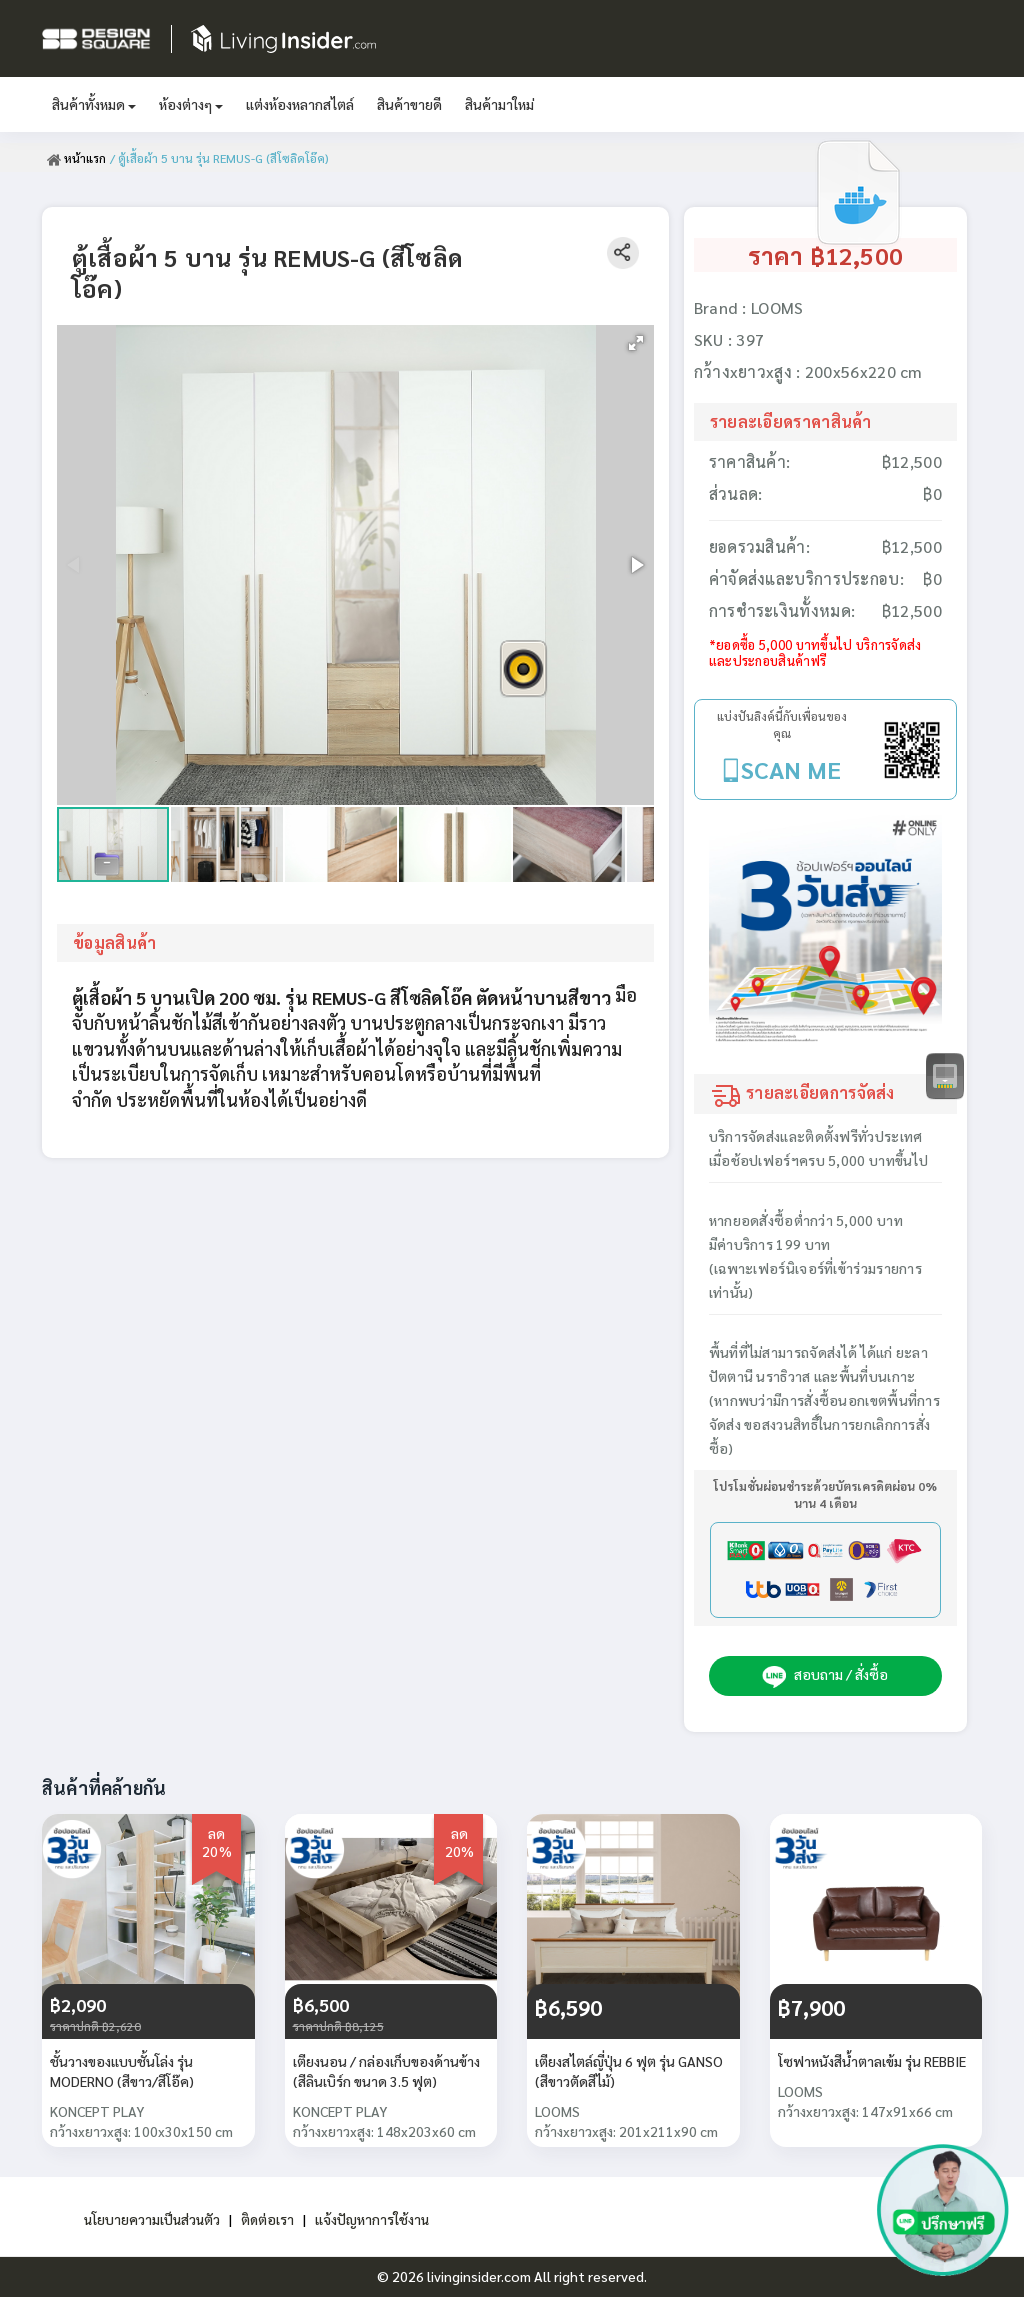 The height and width of the screenshot is (2297, 1024). I want to click on open the file manager, so click(107, 864).